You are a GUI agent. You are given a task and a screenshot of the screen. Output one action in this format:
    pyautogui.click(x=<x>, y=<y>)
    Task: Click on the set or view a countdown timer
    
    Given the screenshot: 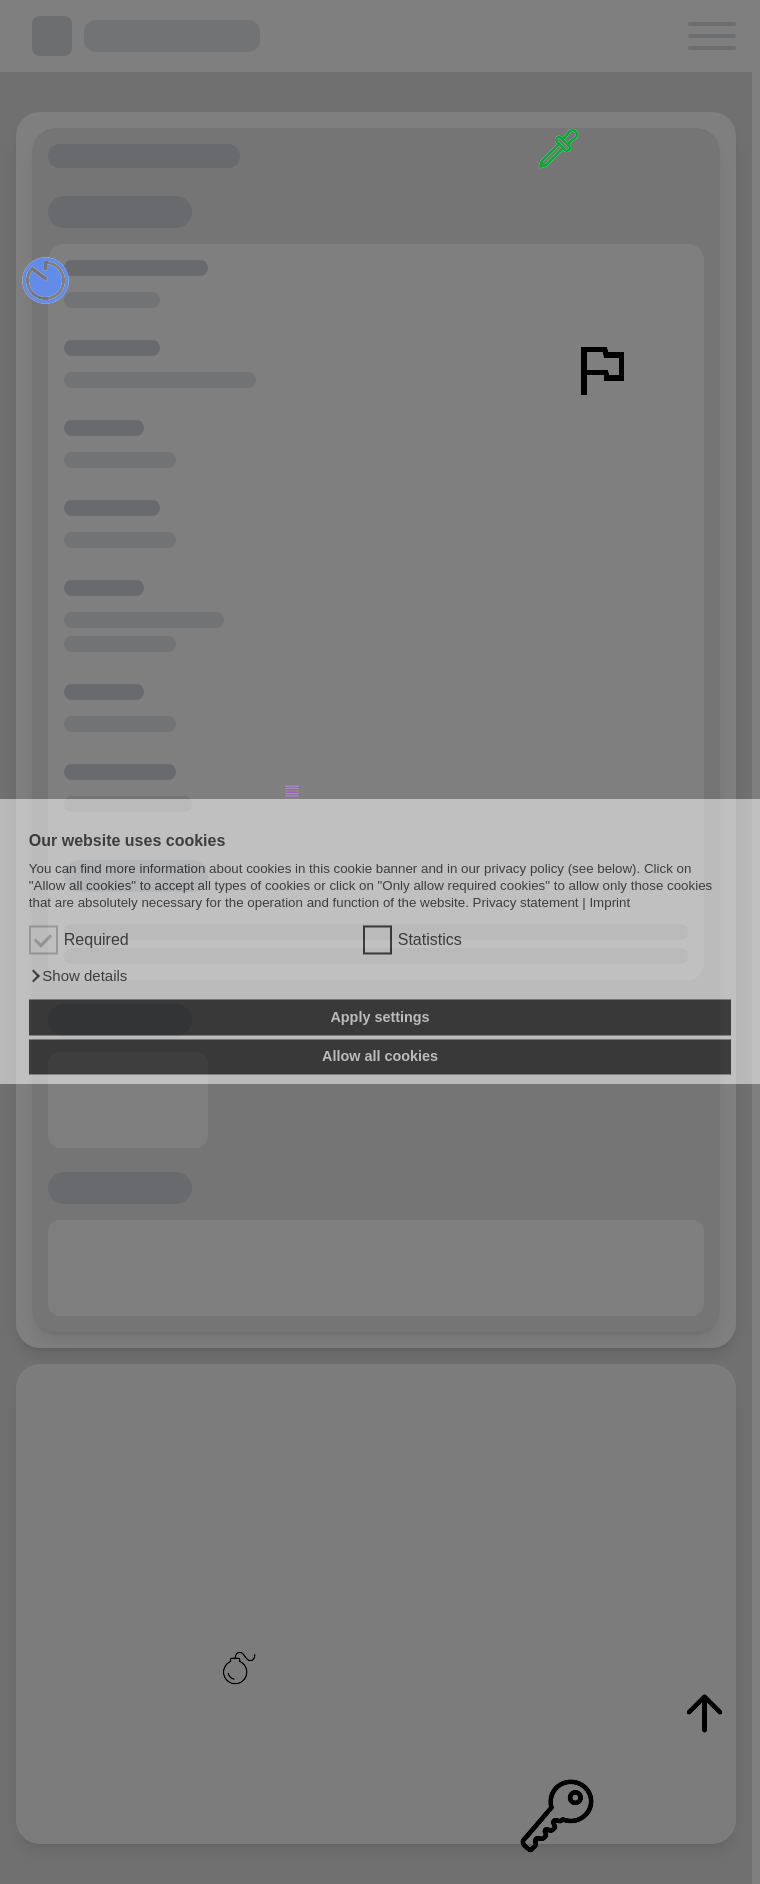 What is the action you would take?
    pyautogui.click(x=45, y=280)
    